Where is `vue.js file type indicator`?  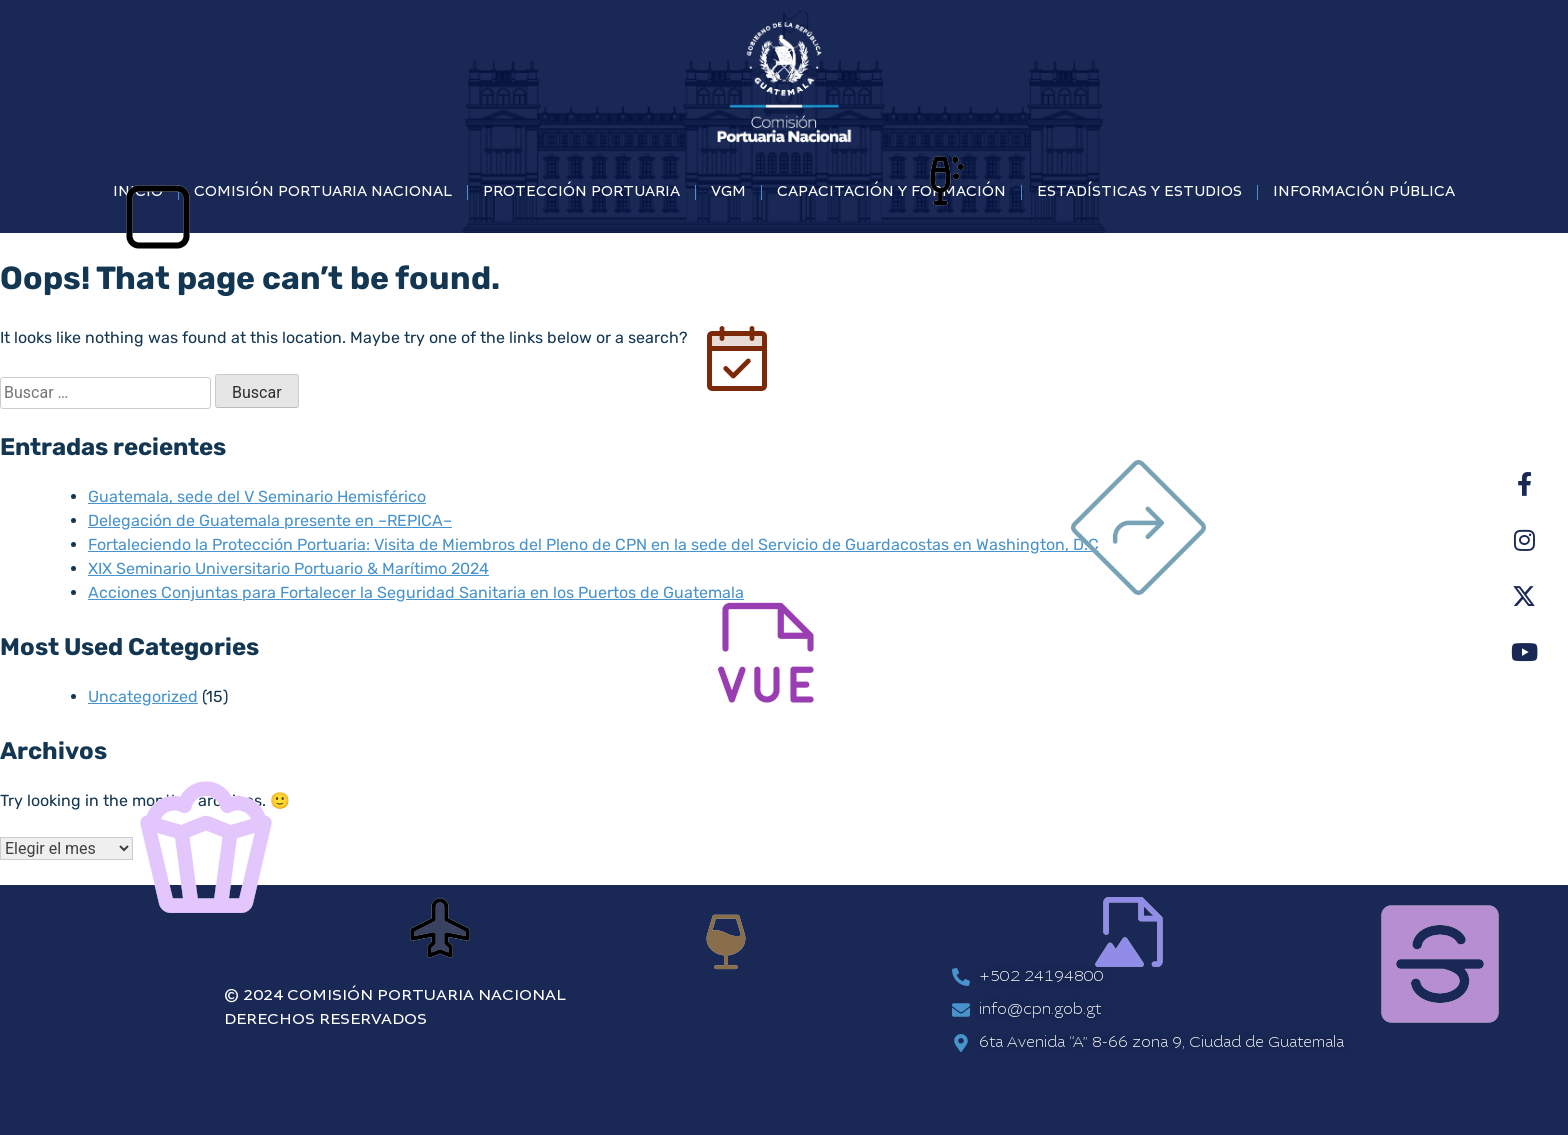 vue.js file type indicator is located at coordinates (768, 657).